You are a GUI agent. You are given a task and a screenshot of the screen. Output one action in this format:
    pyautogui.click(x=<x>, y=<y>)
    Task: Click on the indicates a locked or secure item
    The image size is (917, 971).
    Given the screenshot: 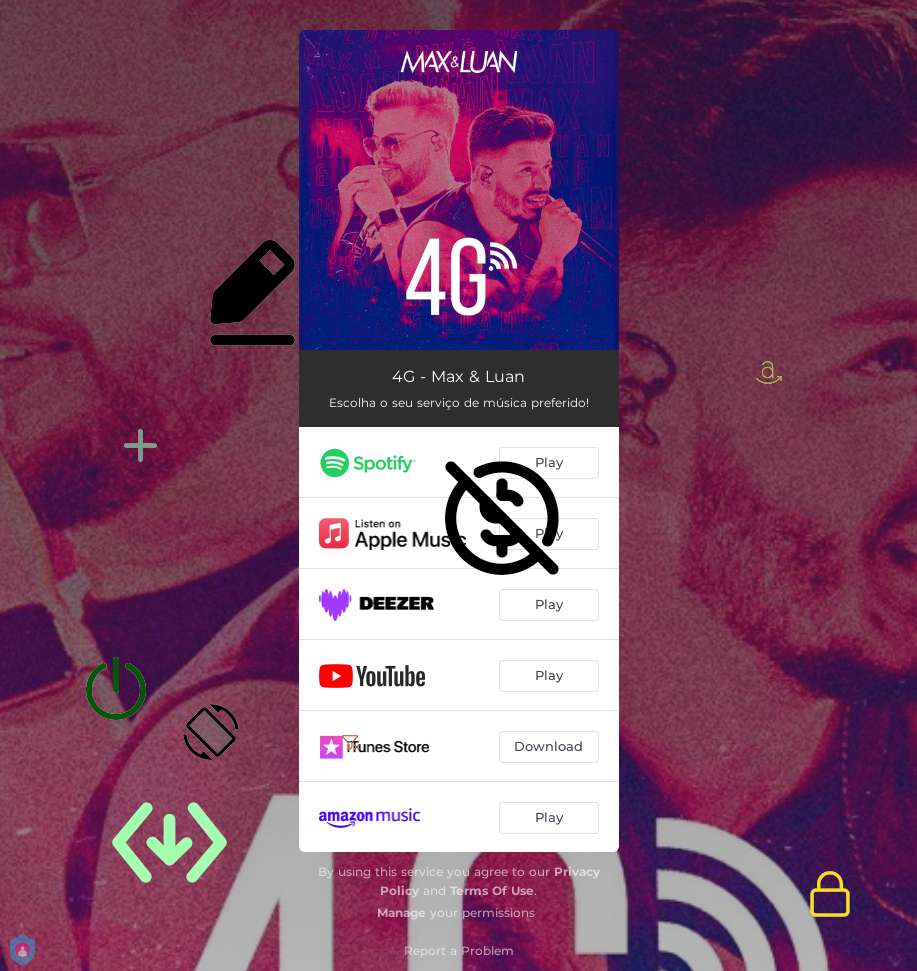 What is the action you would take?
    pyautogui.click(x=830, y=895)
    